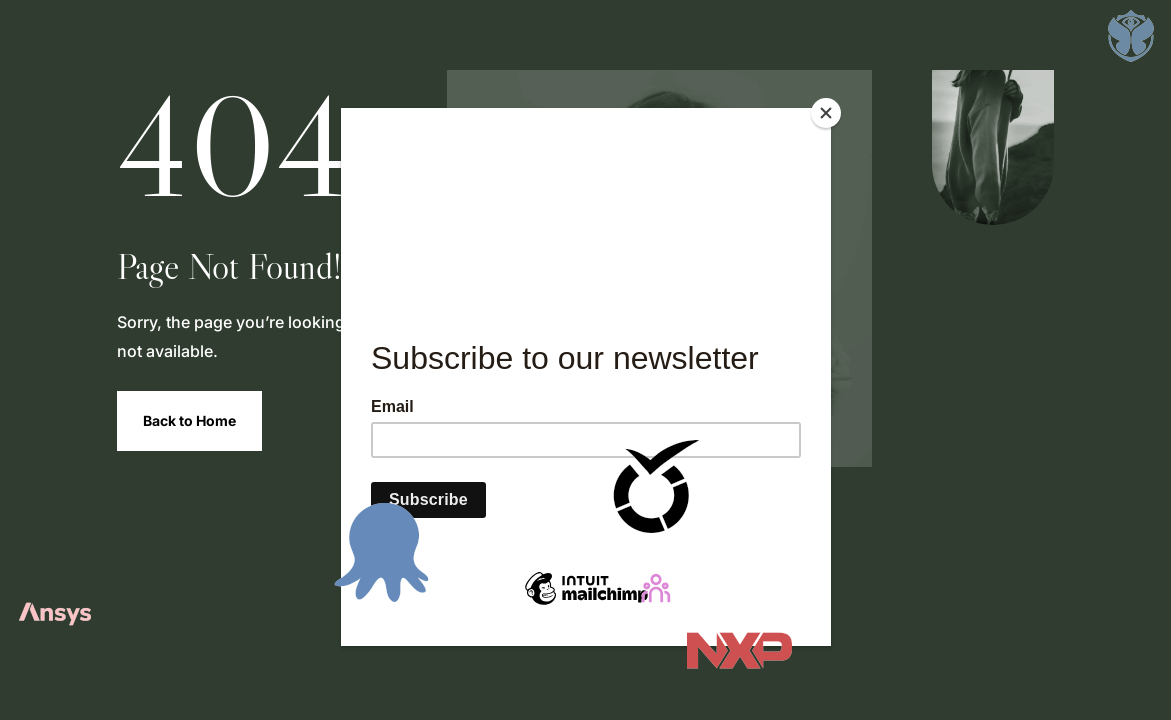 The width and height of the screenshot is (1171, 720). Describe the element at coordinates (656, 588) in the screenshot. I see `view team members` at that location.